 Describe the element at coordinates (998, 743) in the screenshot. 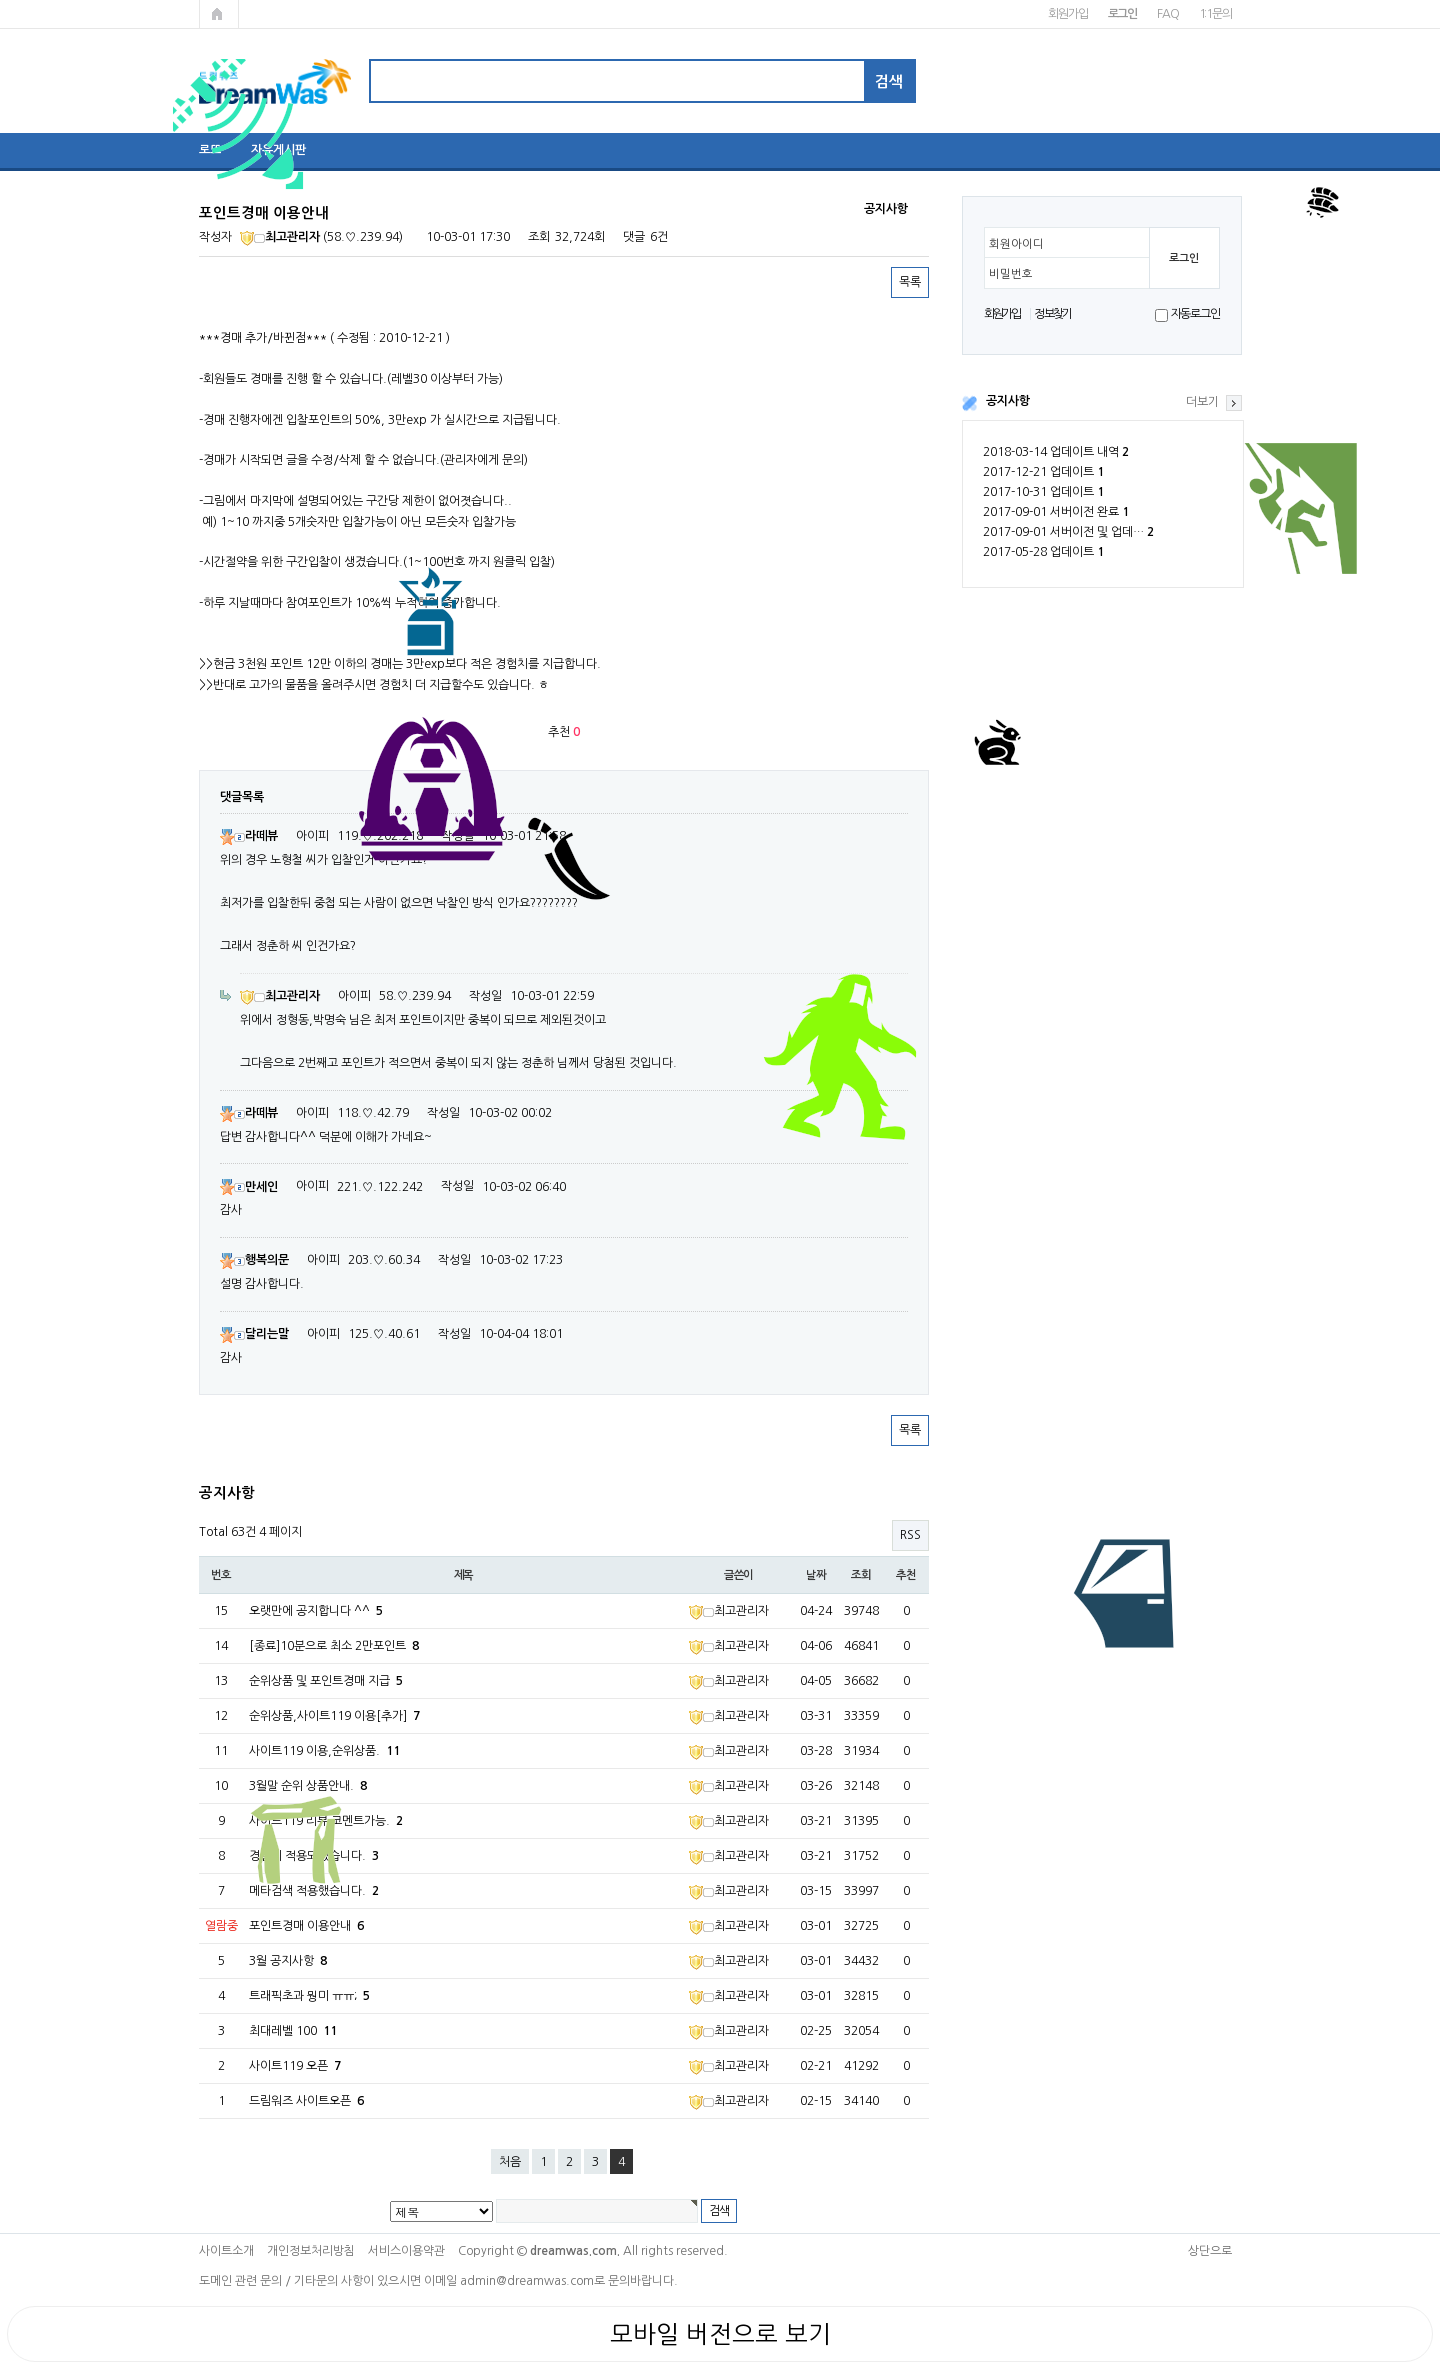

I see `indicates rabbit or bunny-related content` at that location.